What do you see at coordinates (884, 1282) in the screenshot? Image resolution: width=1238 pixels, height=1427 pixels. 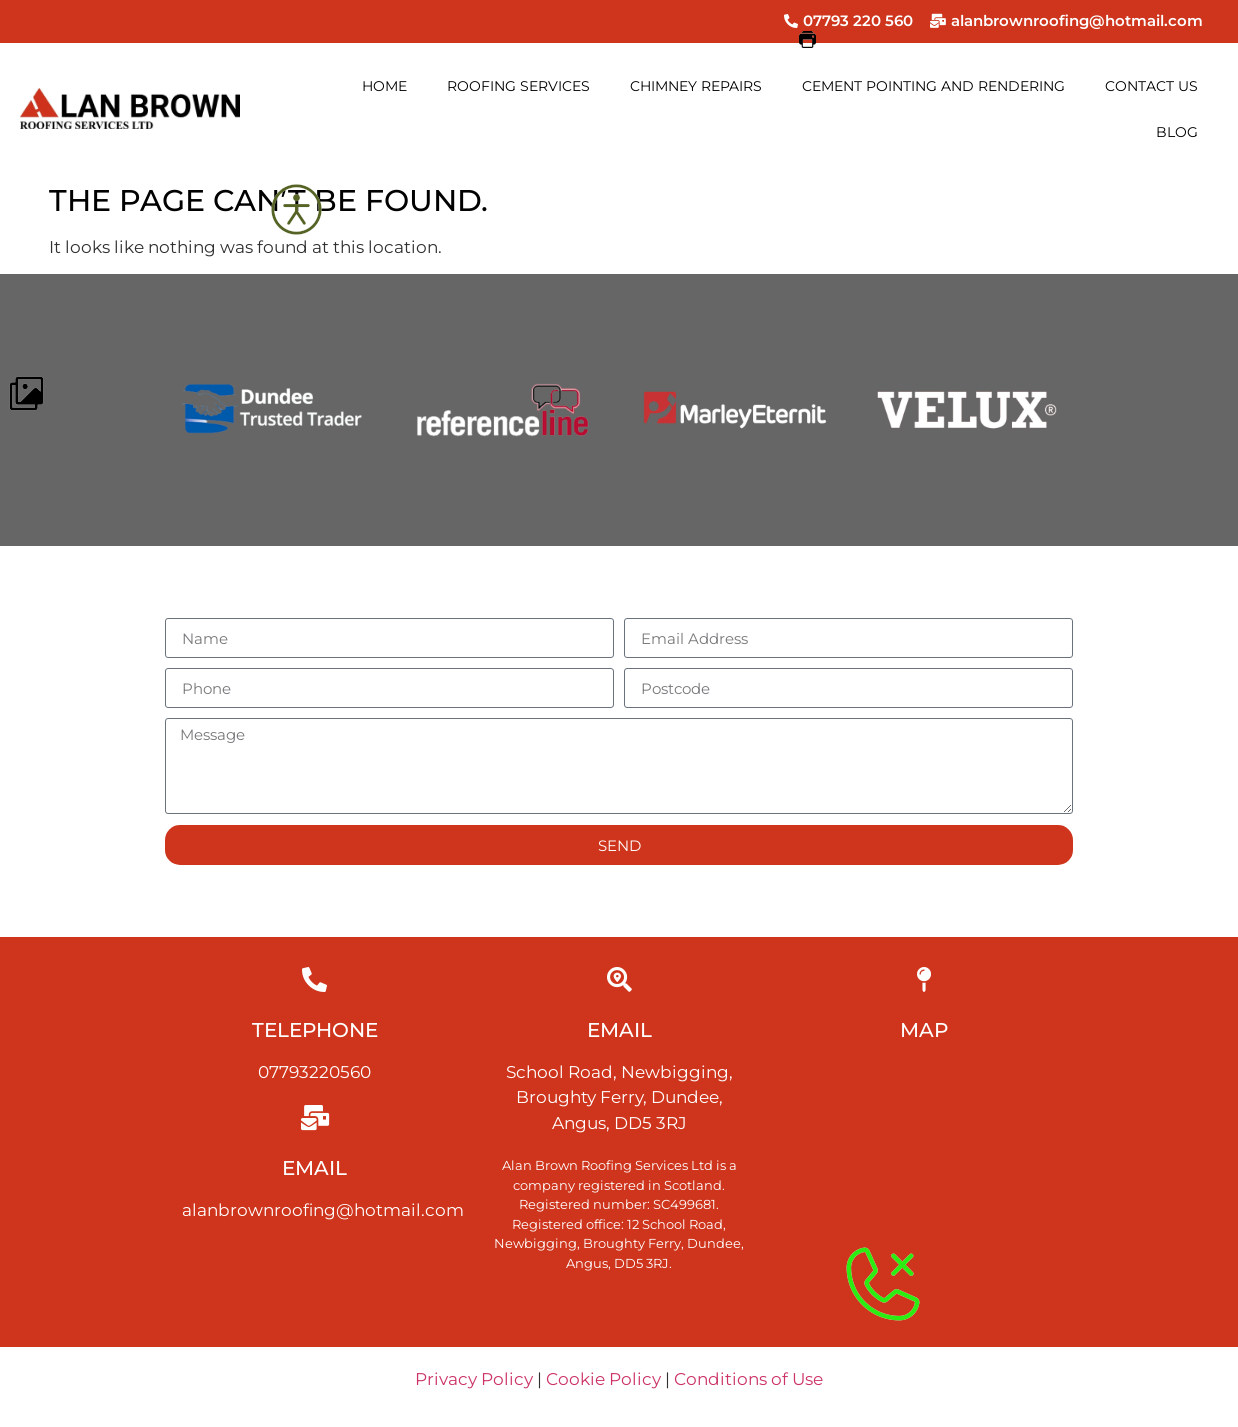 I see `end or decline a phone call` at bounding box center [884, 1282].